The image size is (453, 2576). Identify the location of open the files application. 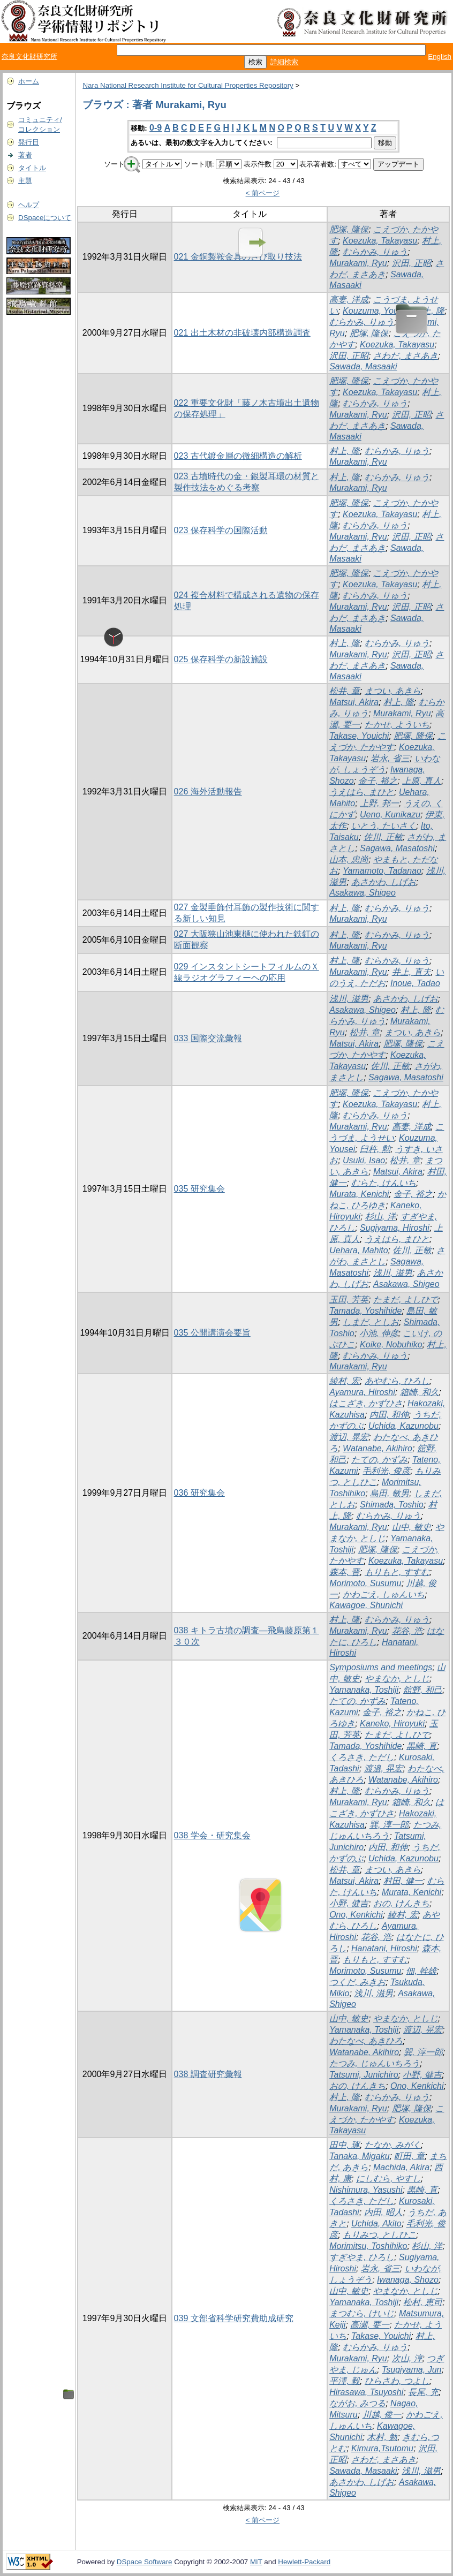
(411, 319).